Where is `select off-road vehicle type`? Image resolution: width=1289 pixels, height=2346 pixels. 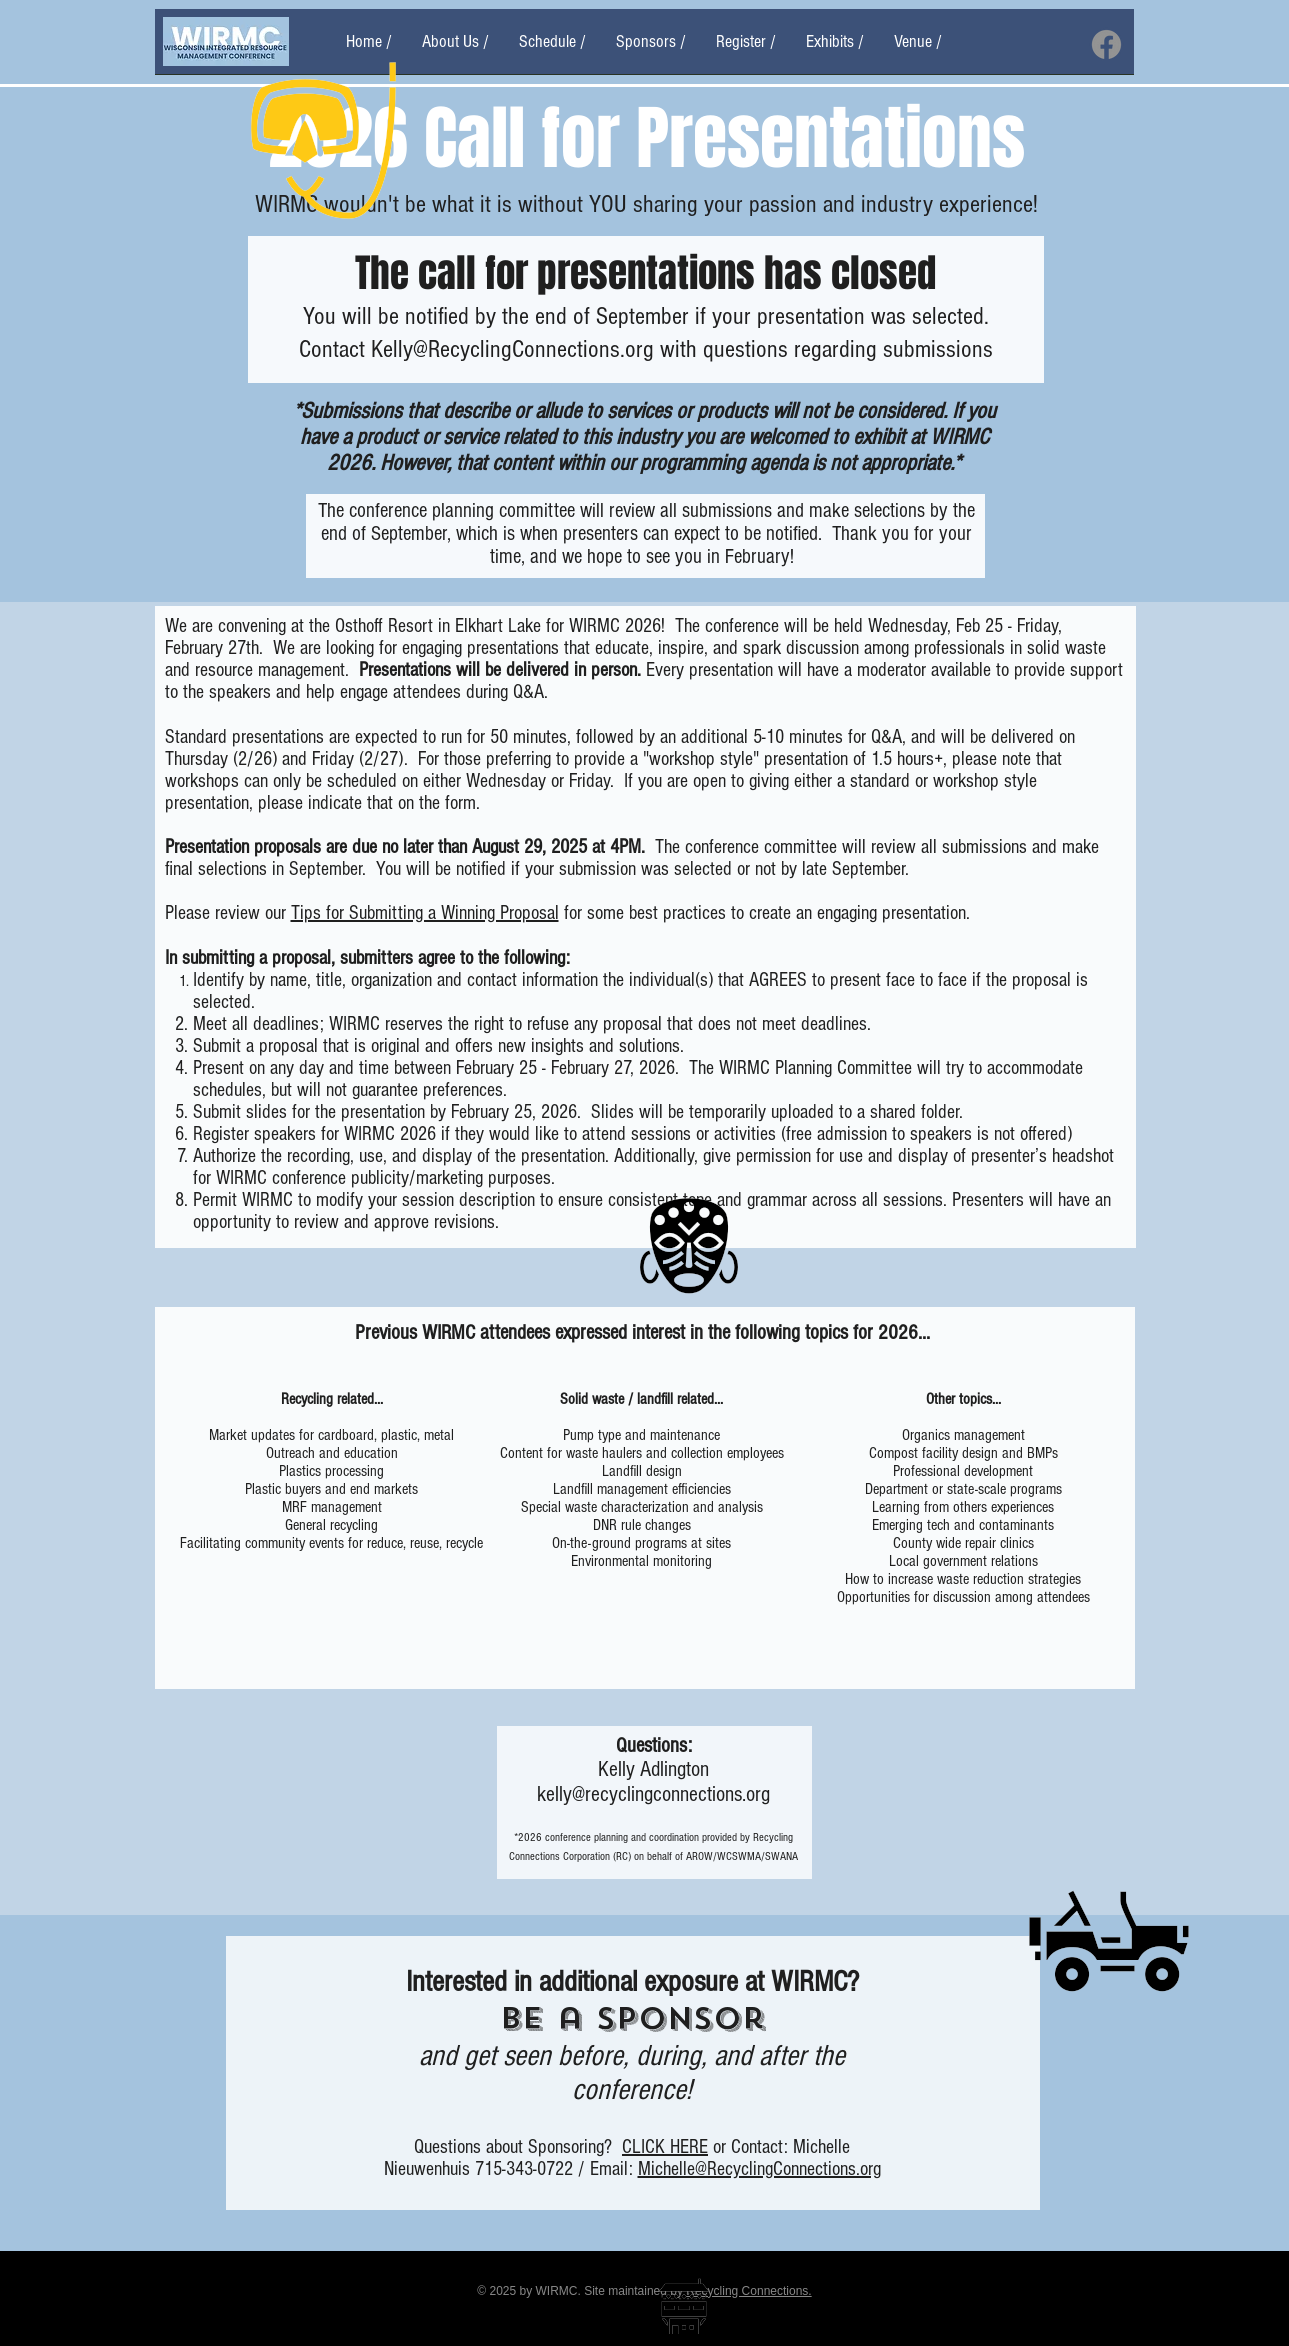 select off-road vehicle type is located at coordinates (1109, 1941).